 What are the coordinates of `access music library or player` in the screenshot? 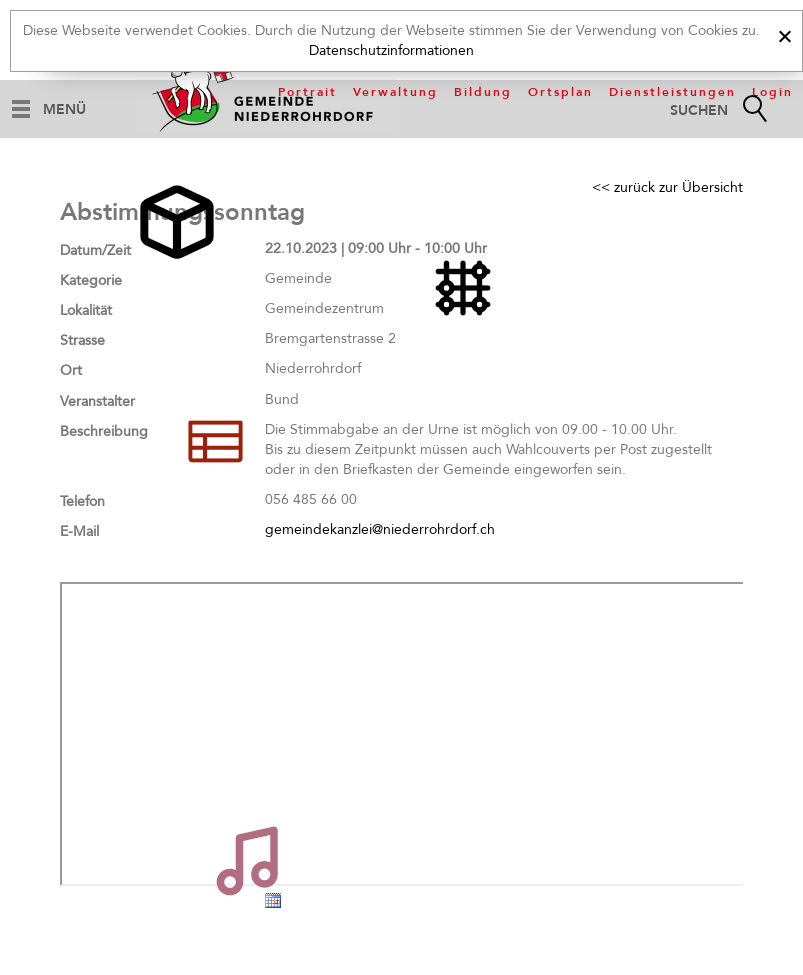 It's located at (251, 861).